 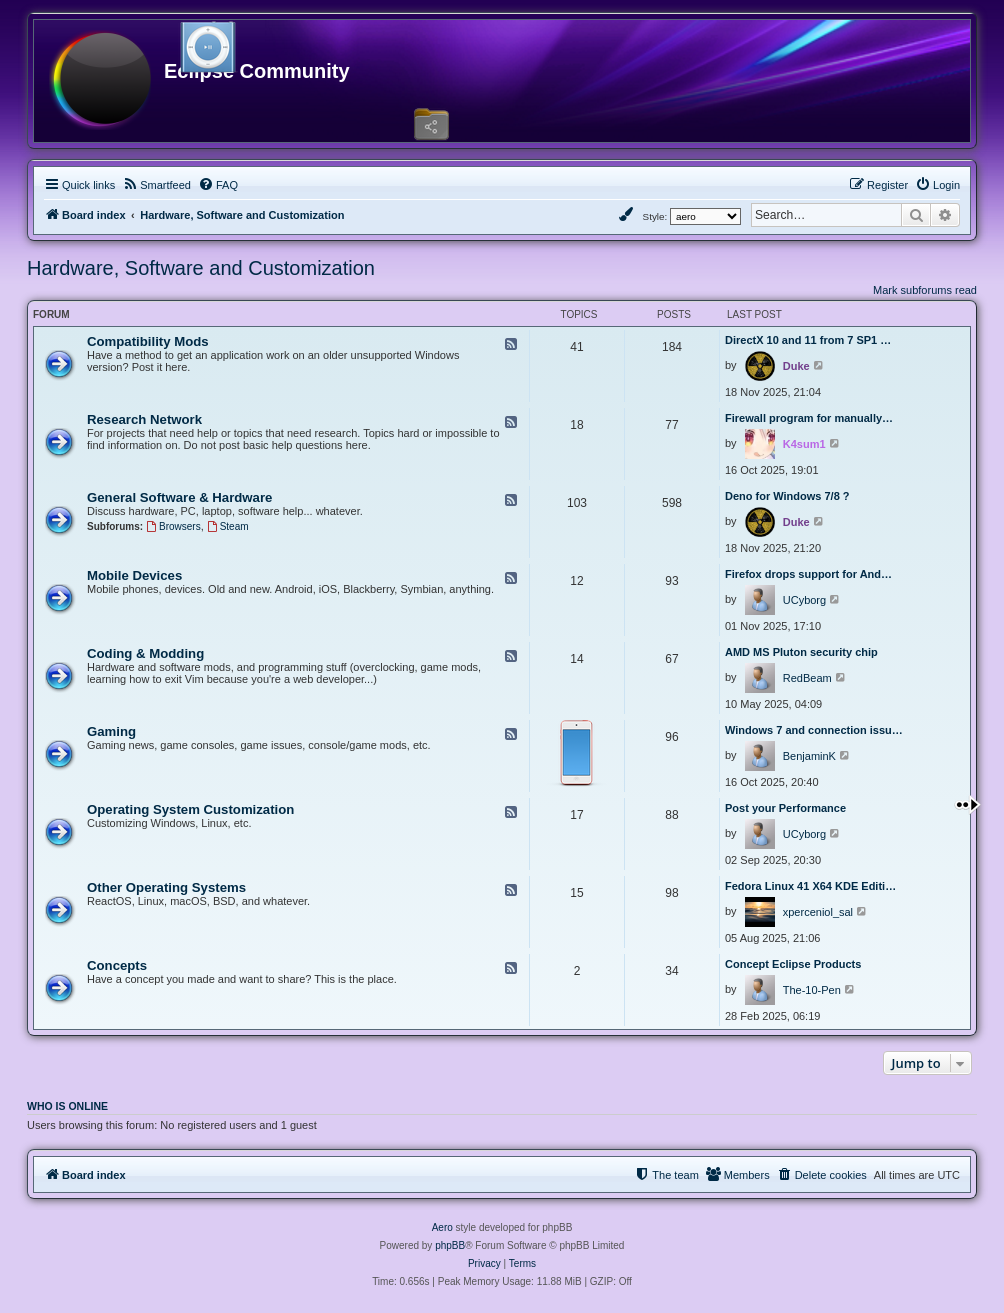 What do you see at coordinates (966, 805) in the screenshot?
I see `navigate forward in browser or file history` at bounding box center [966, 805].